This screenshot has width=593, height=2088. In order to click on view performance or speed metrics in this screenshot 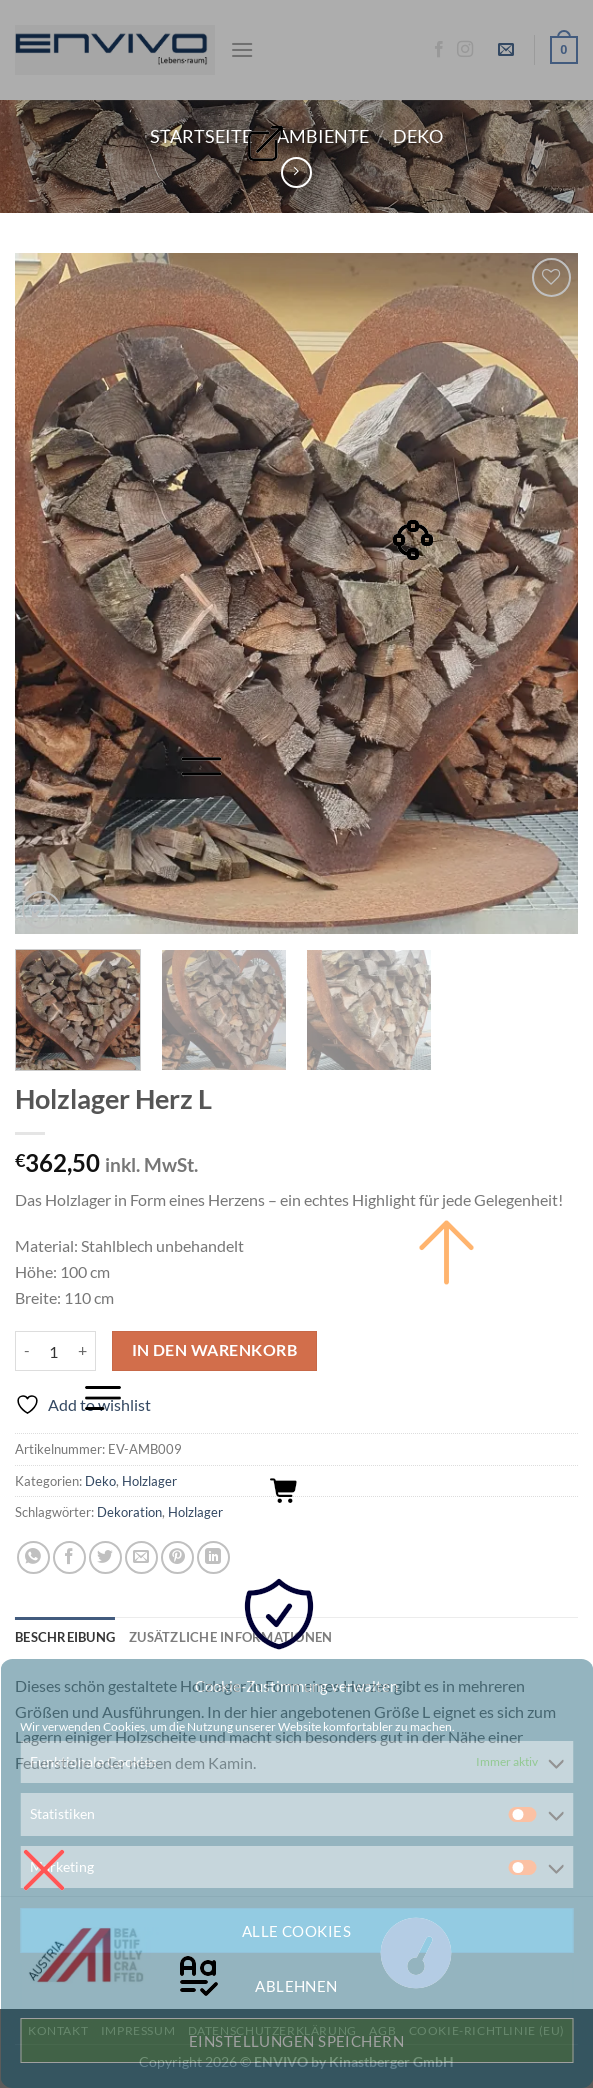, I will do `click(416, 1953)`.